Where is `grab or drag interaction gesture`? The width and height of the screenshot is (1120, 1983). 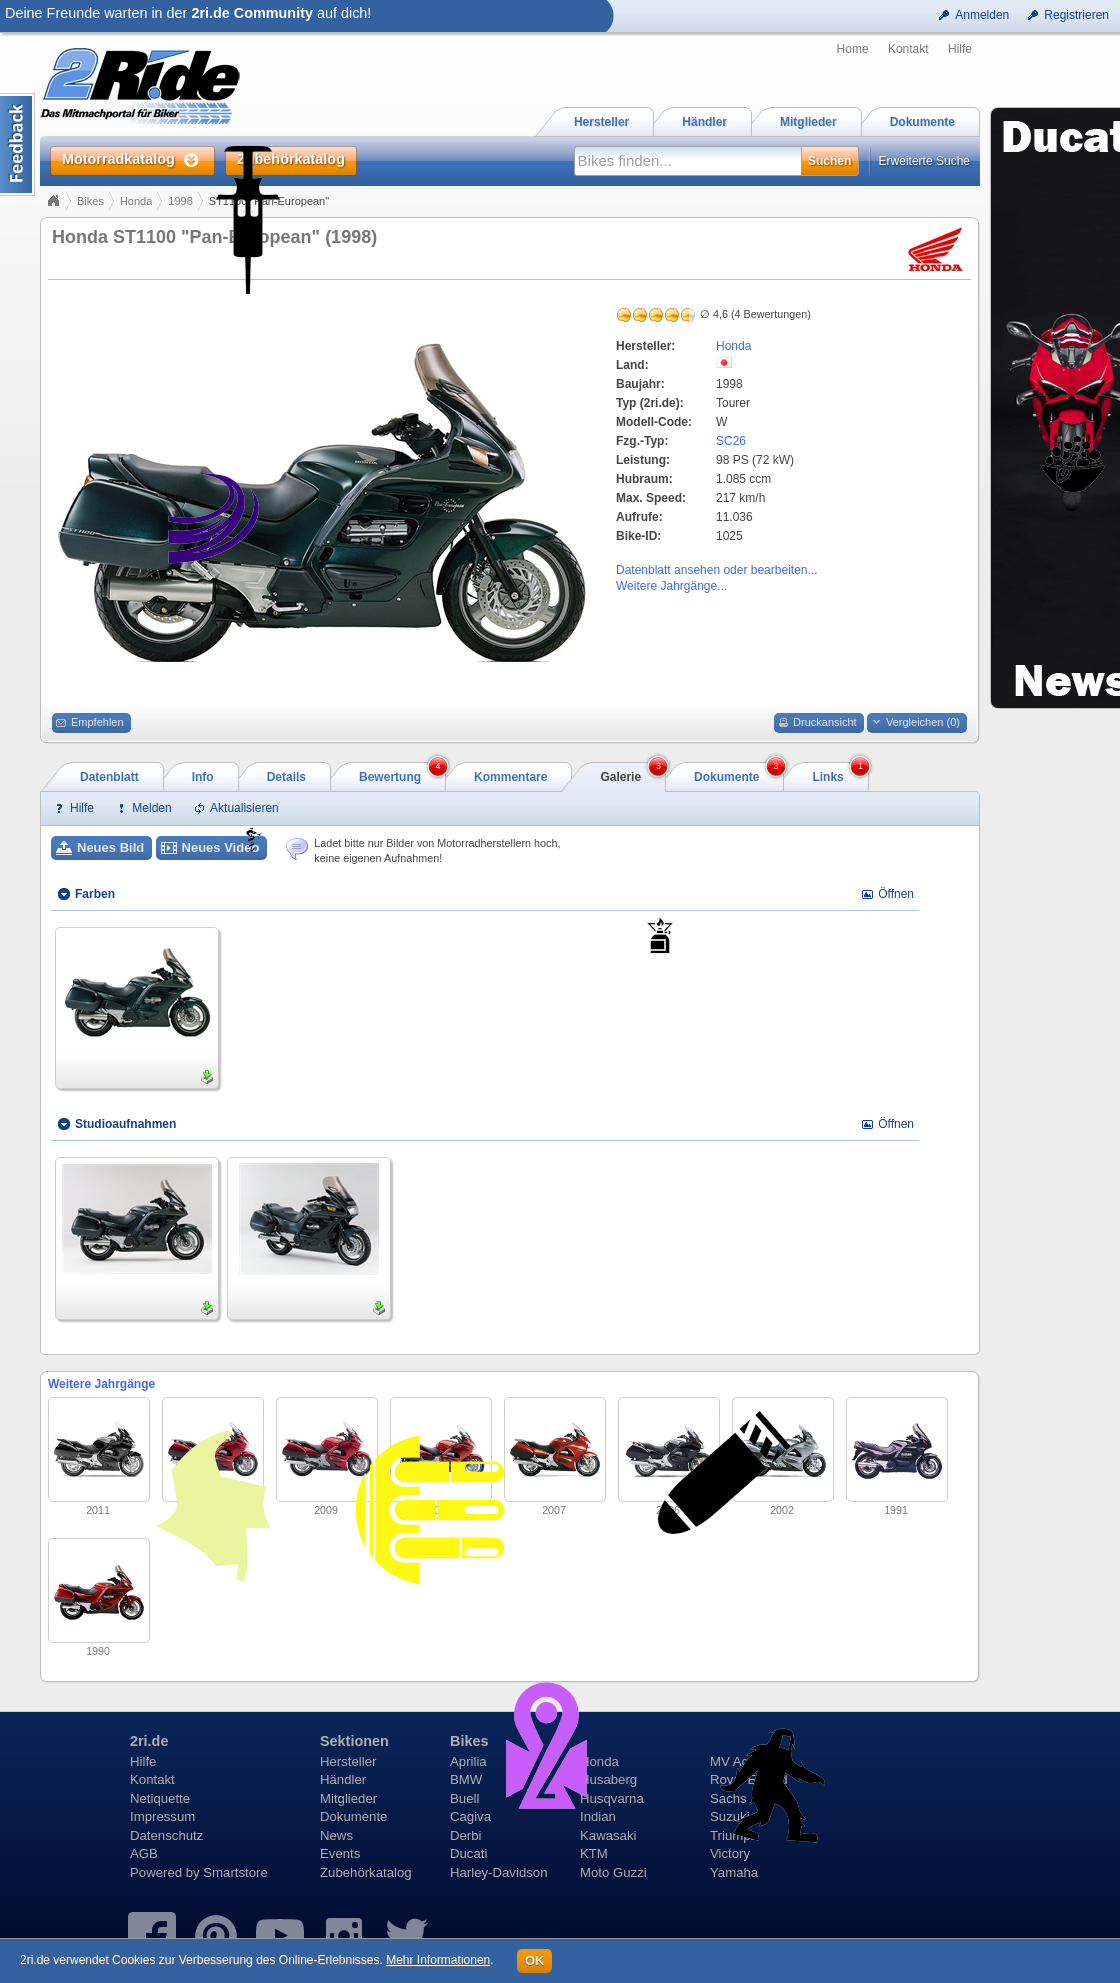
grab or drag interaction gesture is located at coordinates (430, 1510).